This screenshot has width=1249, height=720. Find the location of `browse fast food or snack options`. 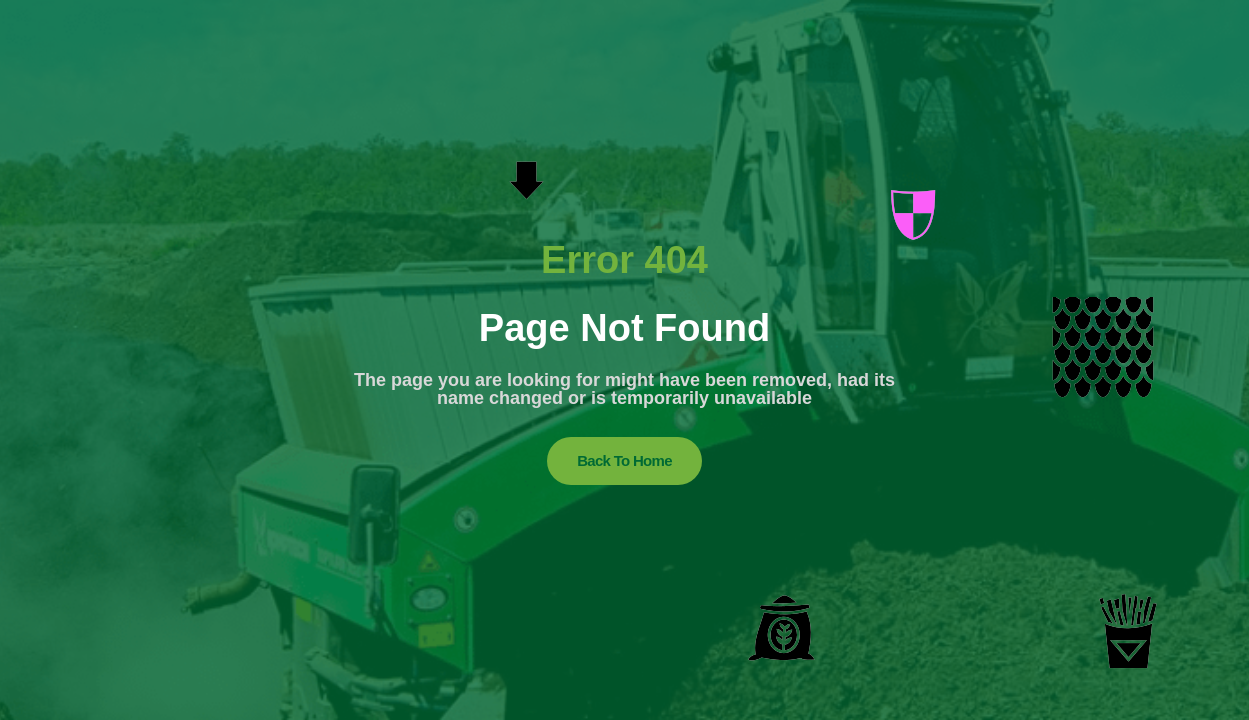

browse fast food or snack options is located at coordinates (1128, 631).